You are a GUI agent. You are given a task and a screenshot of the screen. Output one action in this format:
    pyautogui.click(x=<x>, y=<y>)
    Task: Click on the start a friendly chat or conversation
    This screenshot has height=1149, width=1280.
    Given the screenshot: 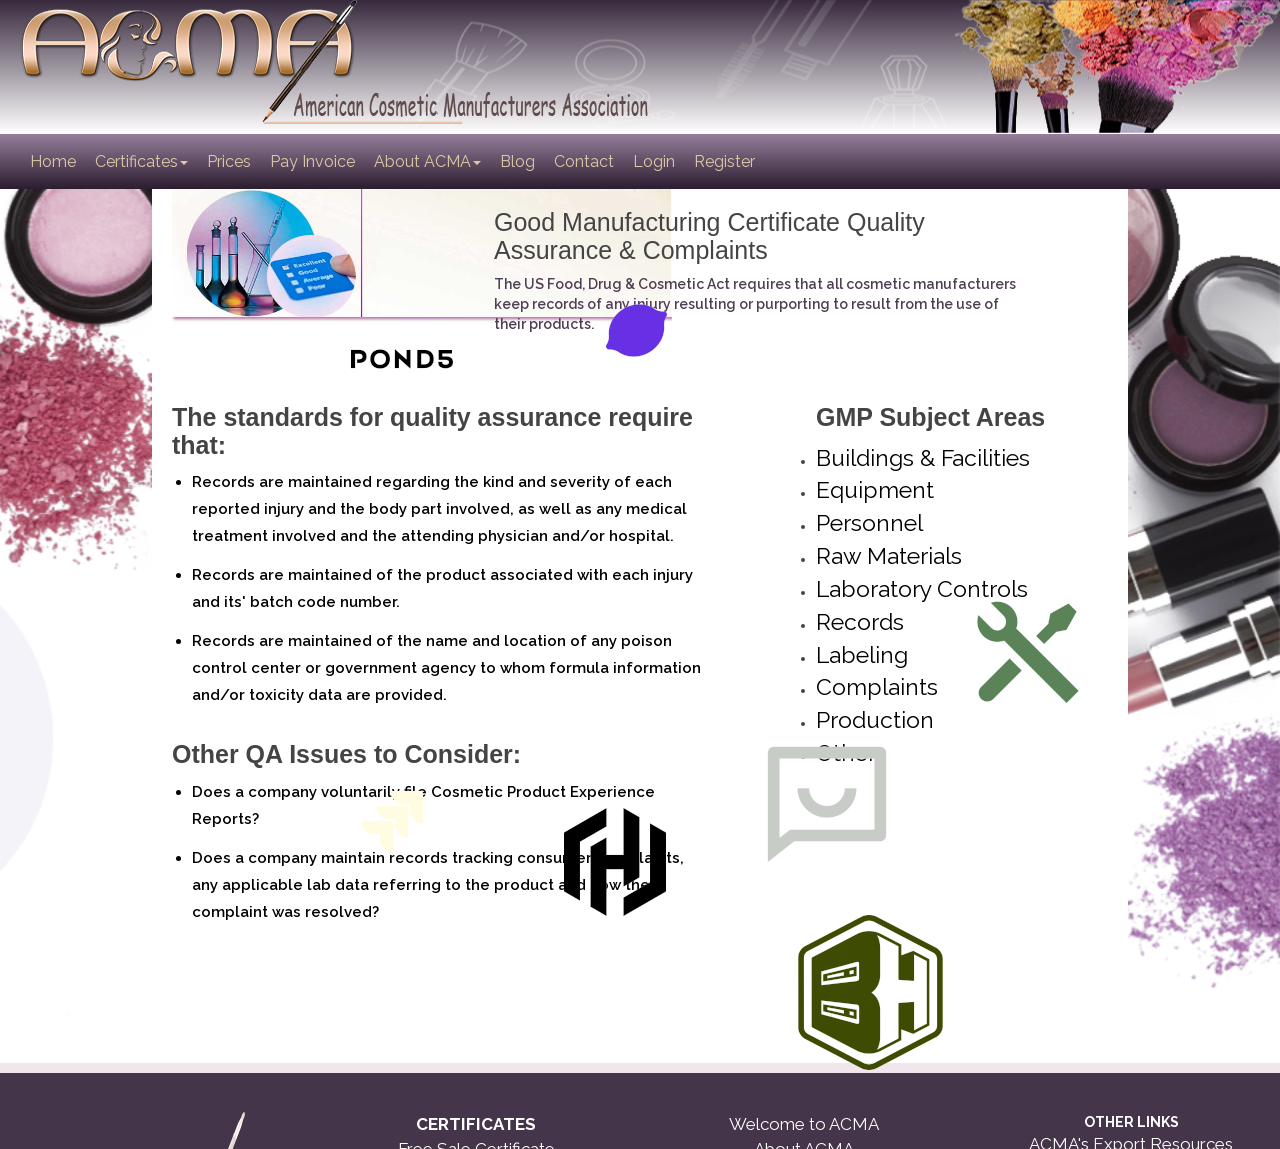 What is the action you would take?
    pyautogui.click(x=827, y=800)
    